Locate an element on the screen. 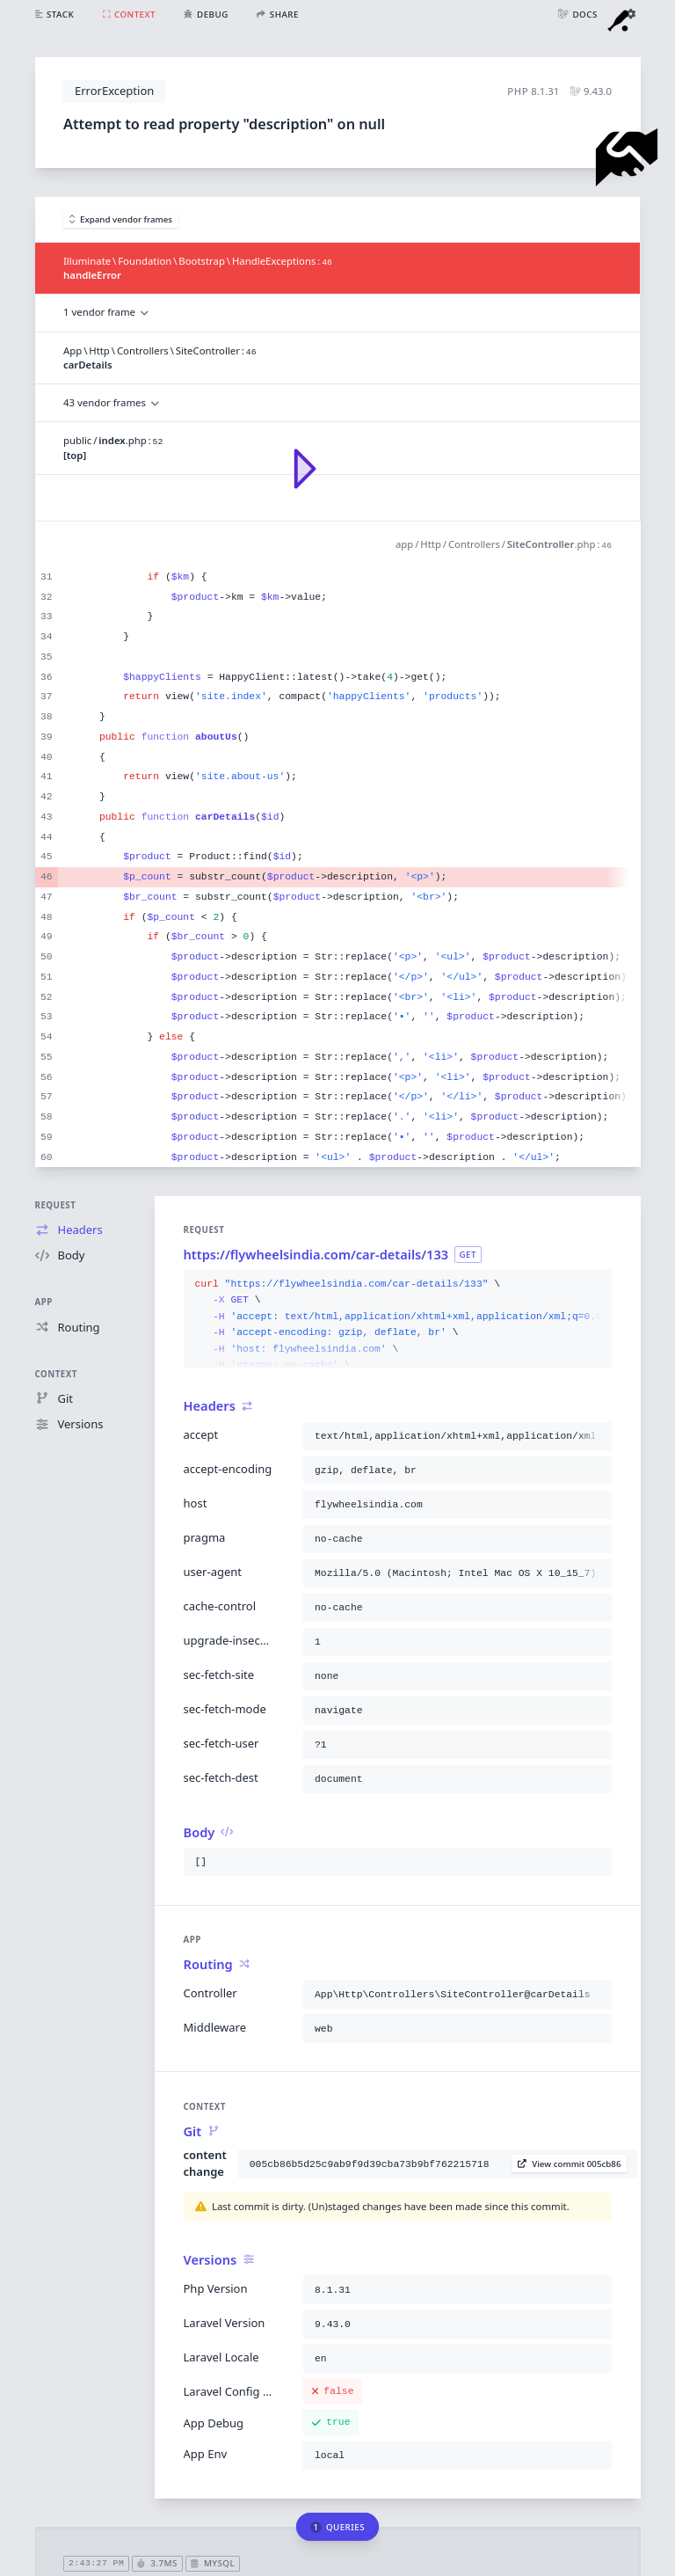  access baseball or sports content is located at coordinates (618, 20).